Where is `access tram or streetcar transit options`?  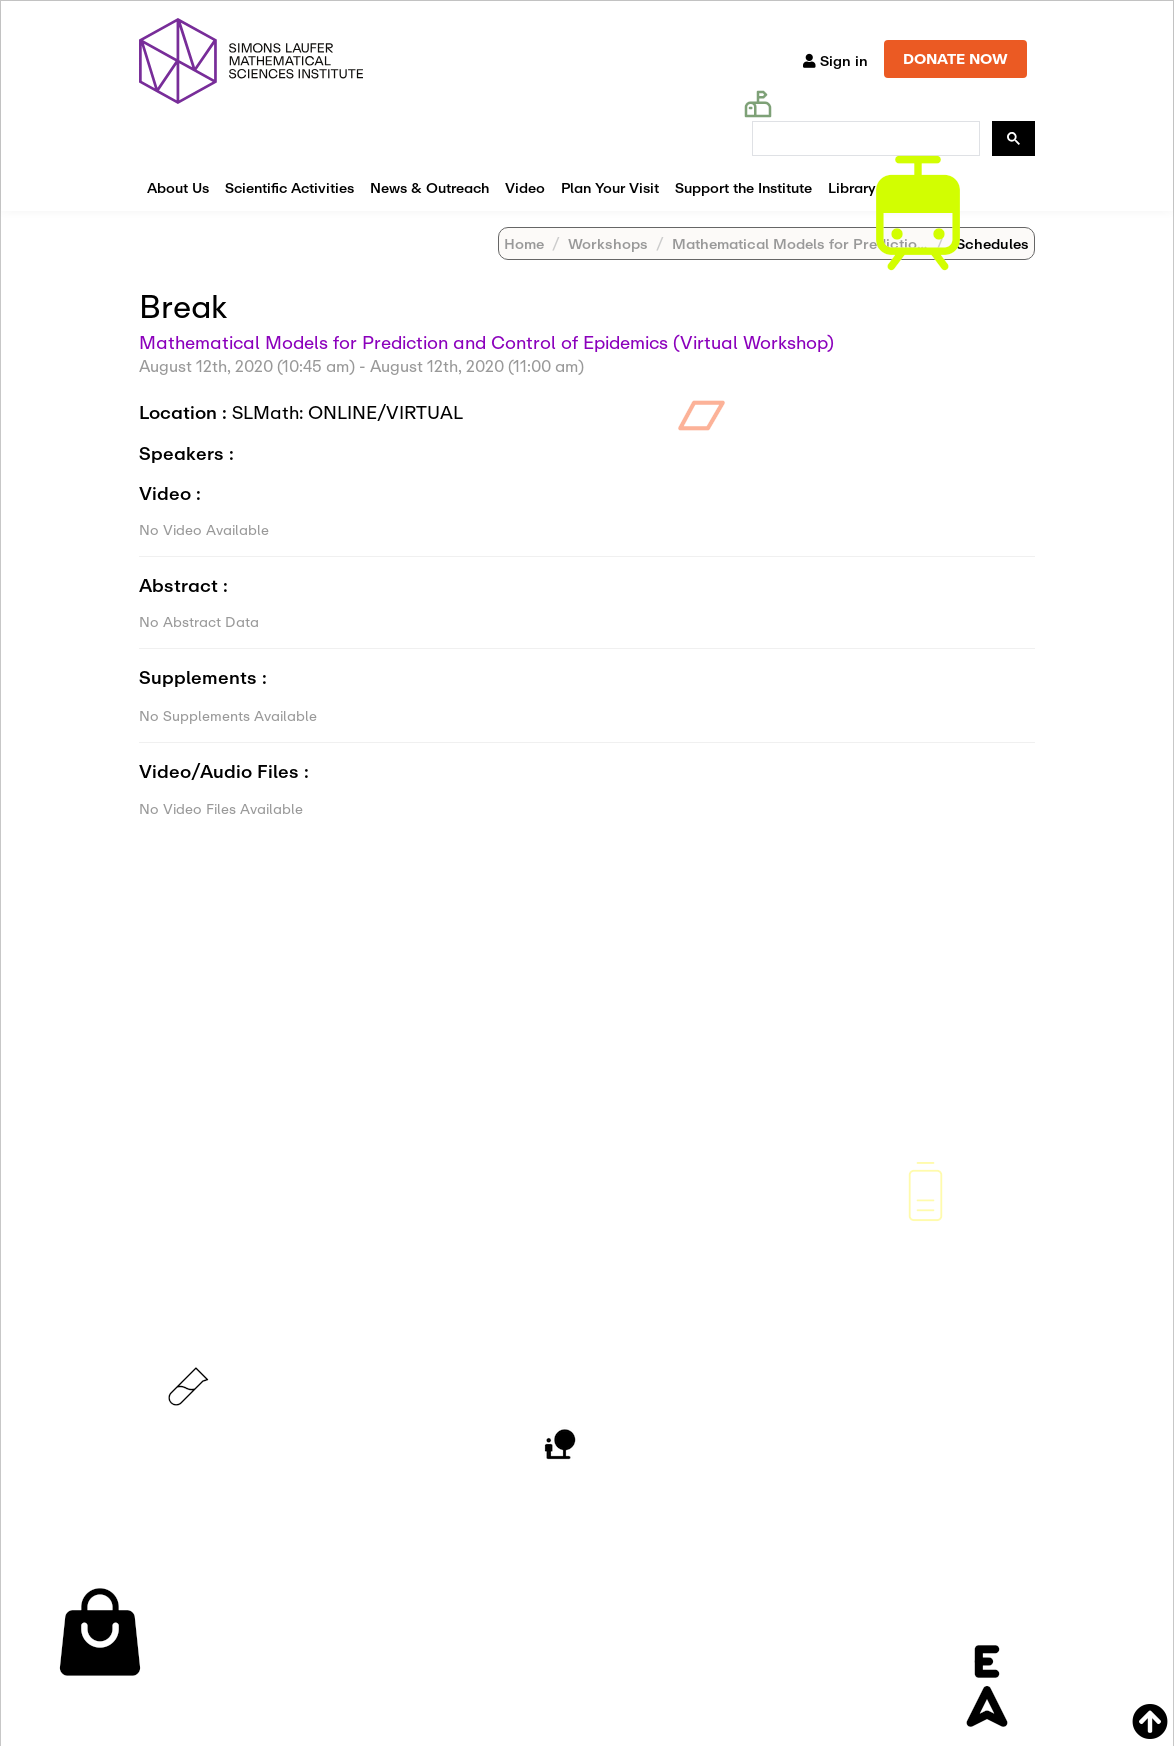 access tram or streetcar transit options is located at coordinates (918, 213).